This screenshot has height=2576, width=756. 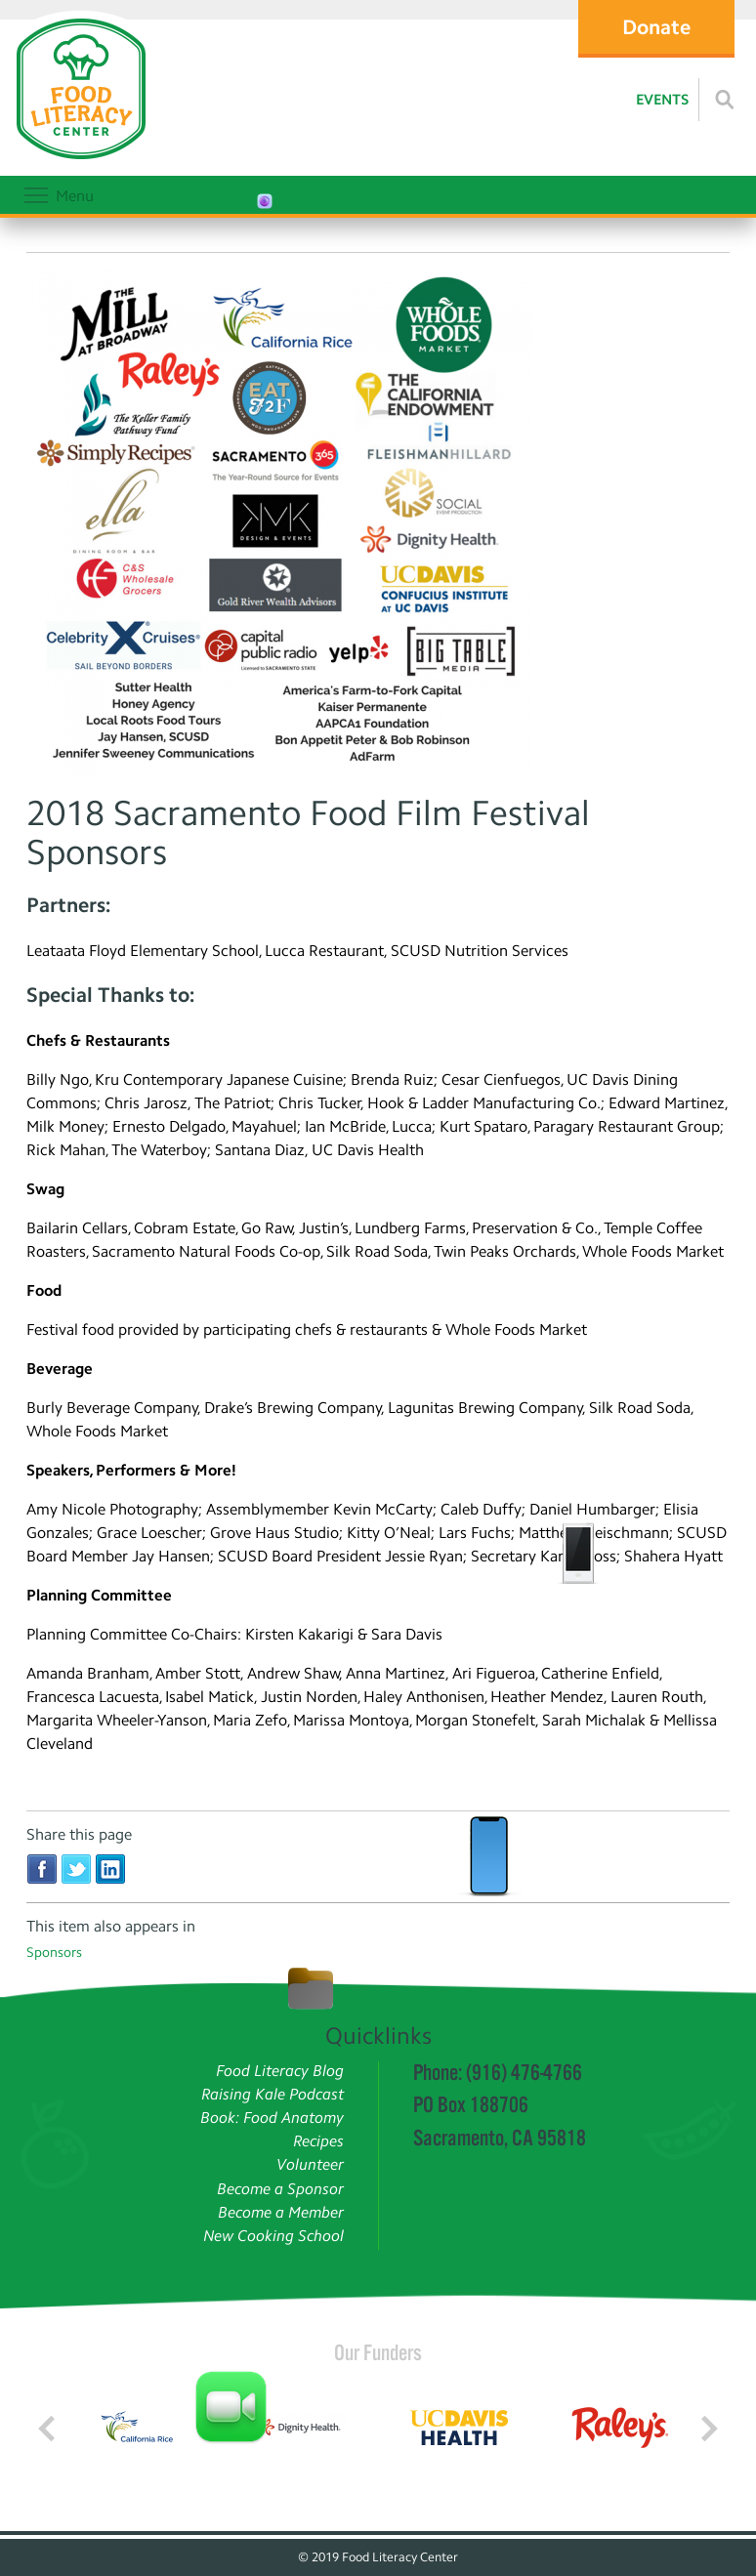 What do you see at coordinates (488, 1856) in the screenshot?
I see `iPhone 12 mini device icon` at bounding box center [488, 1856].